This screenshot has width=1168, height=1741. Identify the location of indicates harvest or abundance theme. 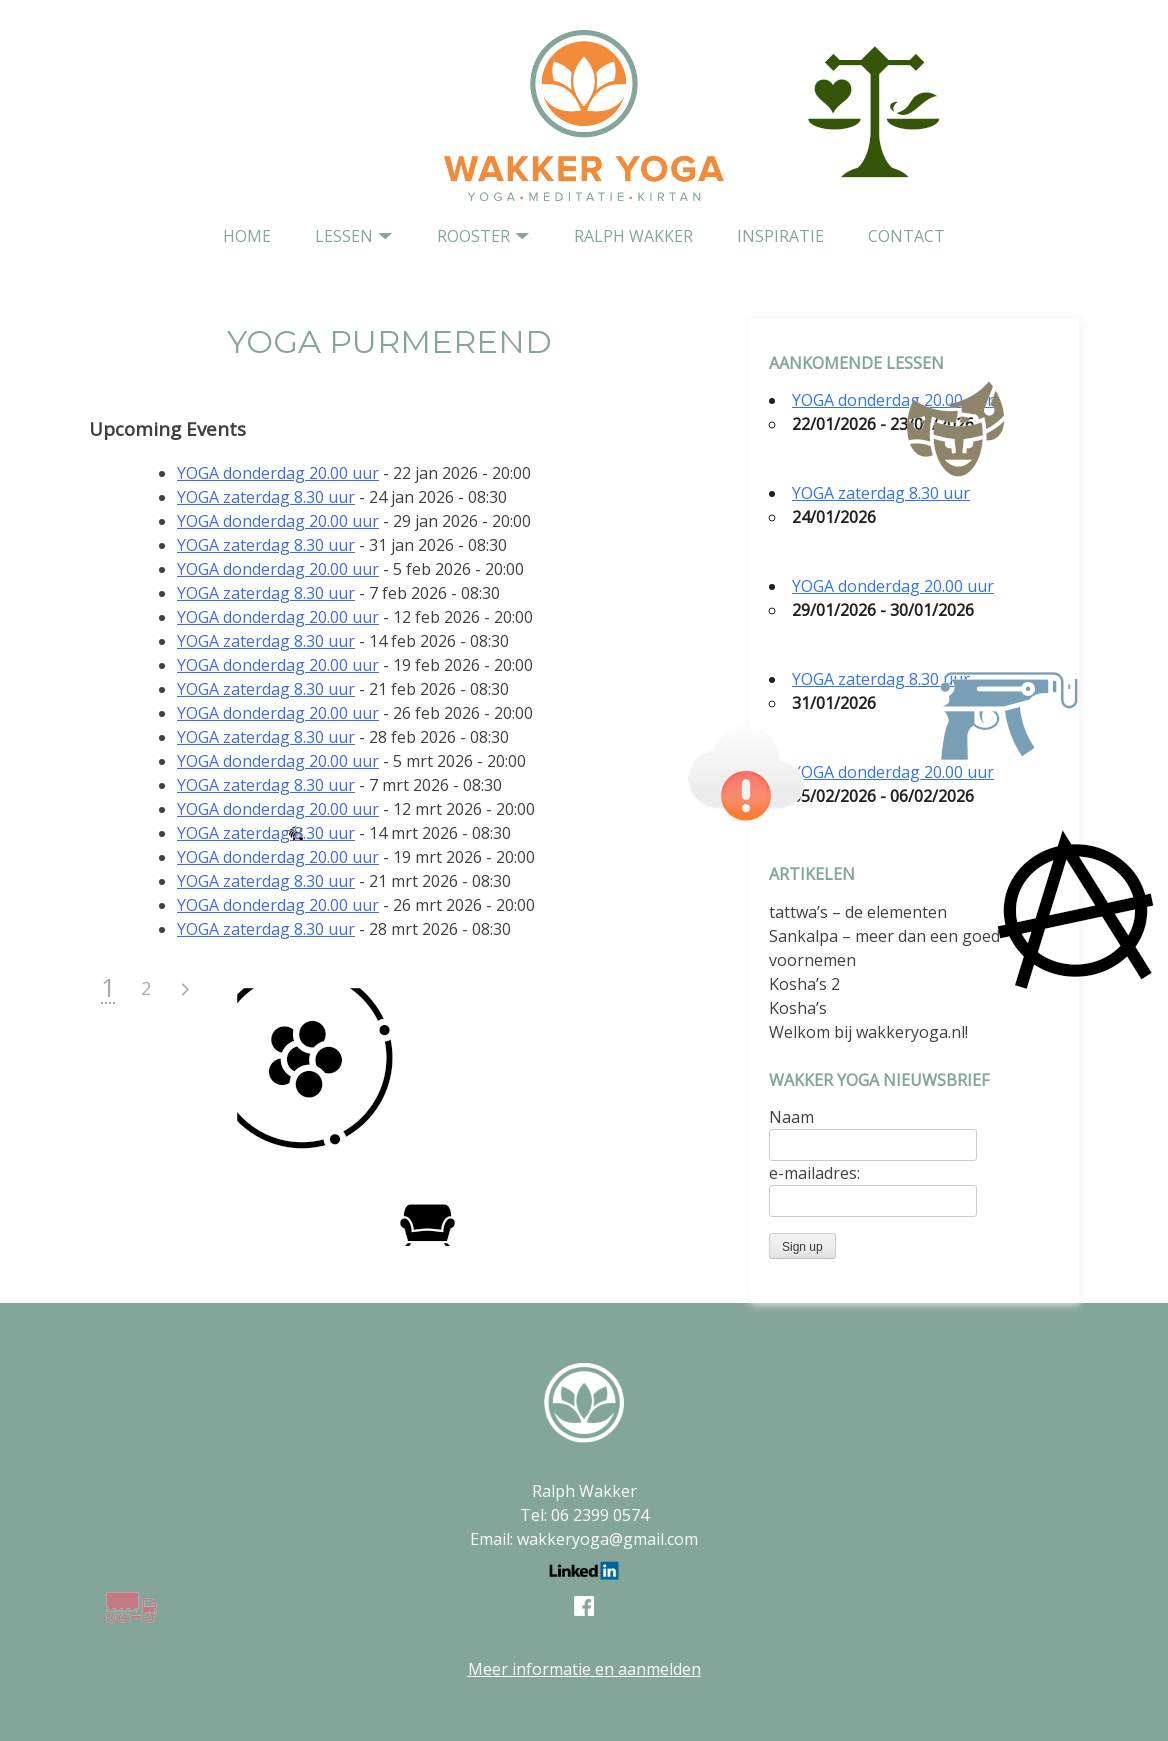
(296, 833).